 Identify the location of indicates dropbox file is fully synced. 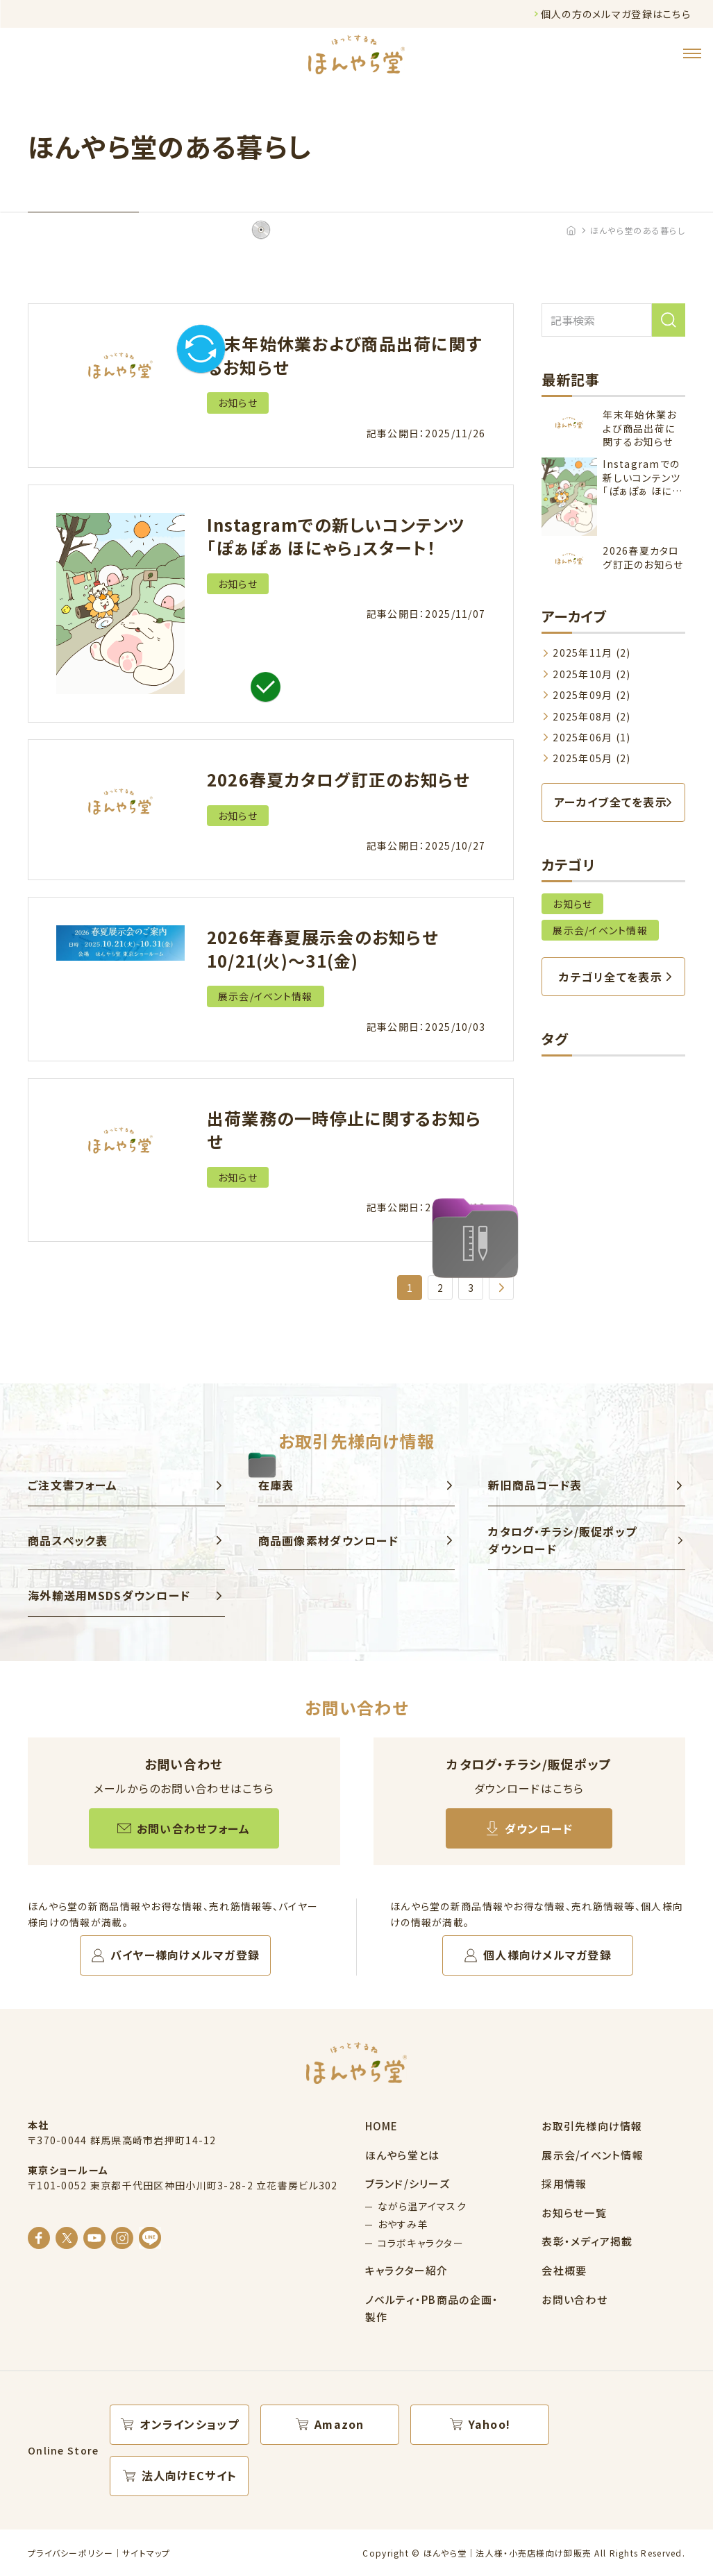
(265, 687).